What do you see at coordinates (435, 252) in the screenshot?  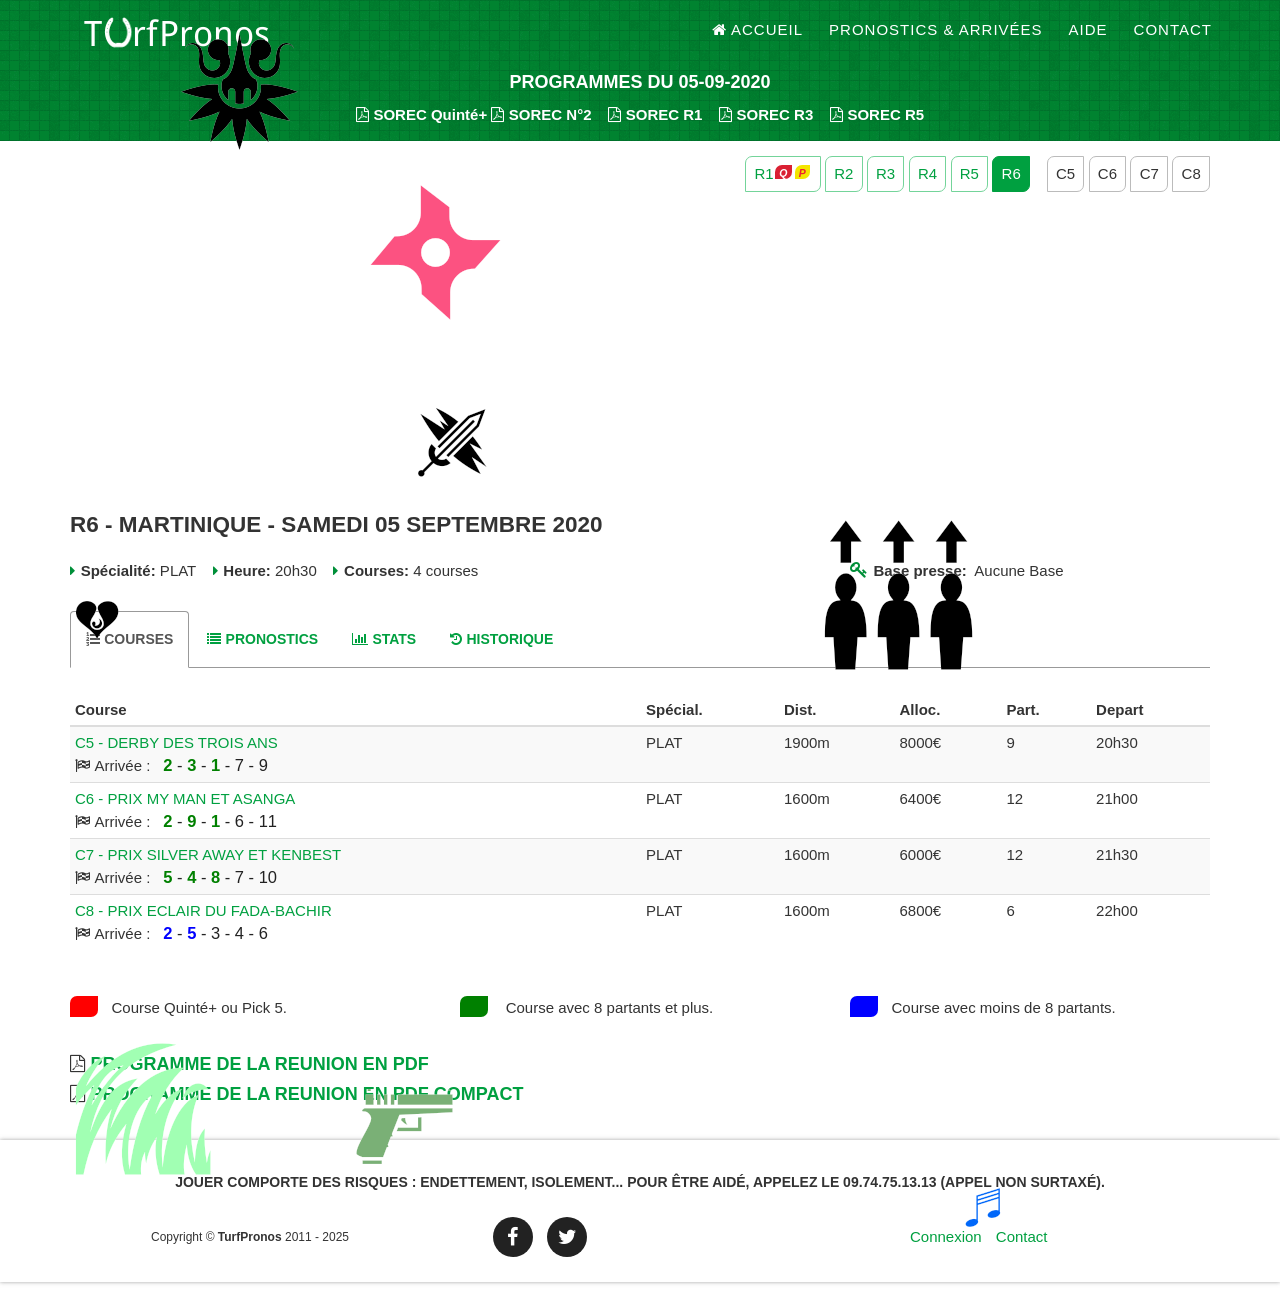 I see `ninja or stealth game mode` at bounding box center [435, 252].